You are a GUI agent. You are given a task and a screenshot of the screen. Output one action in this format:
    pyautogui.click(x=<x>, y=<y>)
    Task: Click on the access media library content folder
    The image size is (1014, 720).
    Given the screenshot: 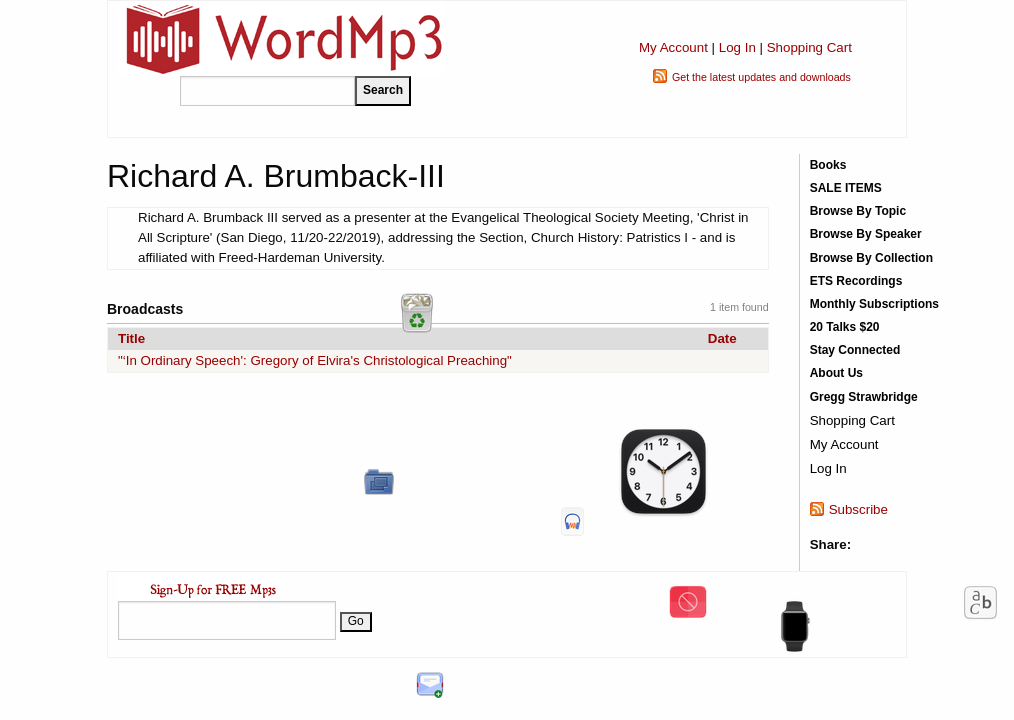 What is the action you would take?
    pyautogui.click(x=379, y=482)
    